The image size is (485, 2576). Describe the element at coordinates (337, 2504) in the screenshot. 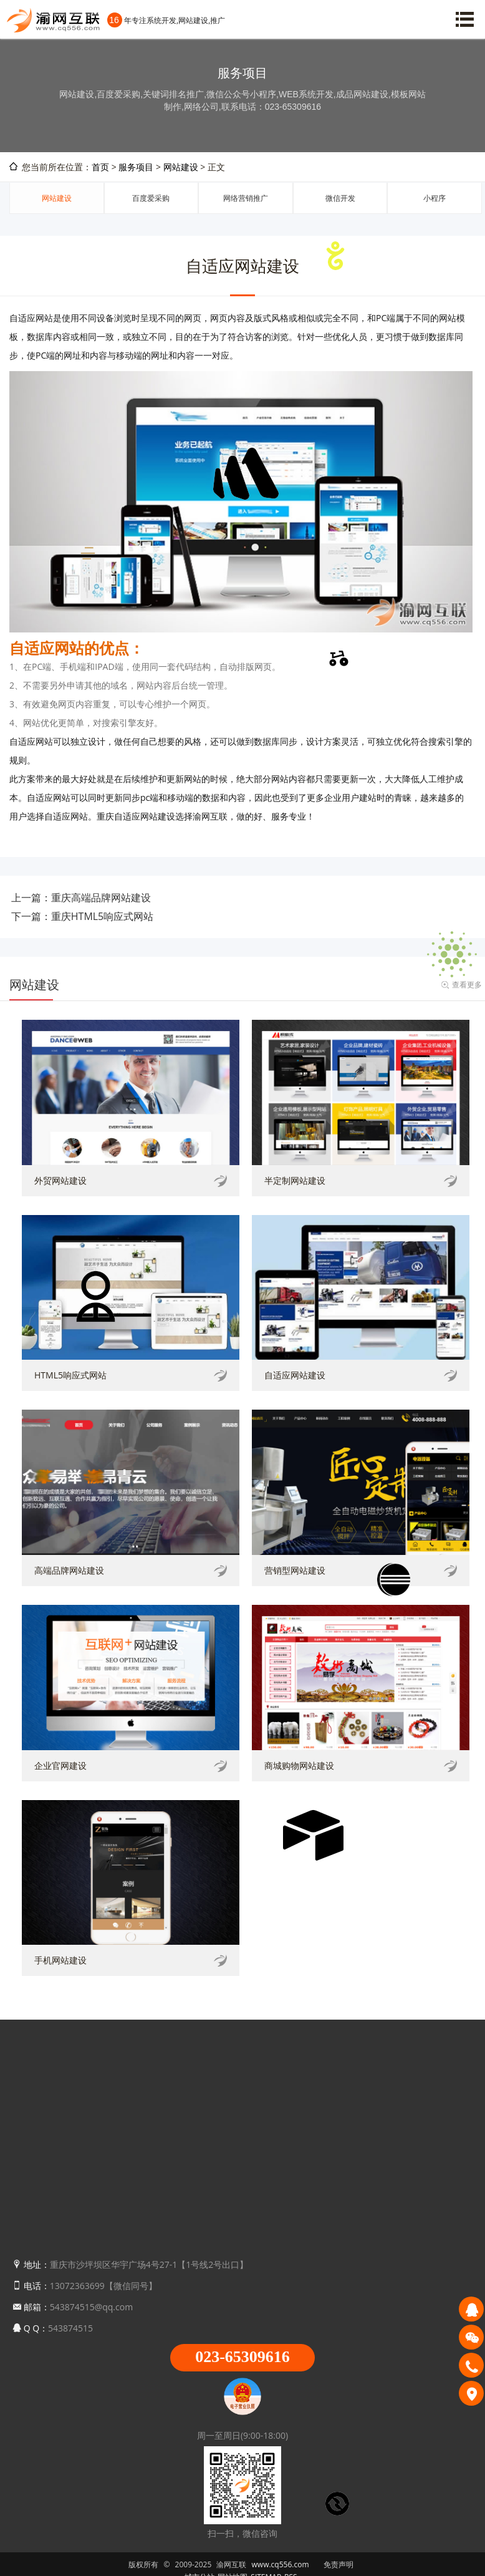

I see `open Convertio file conversion service` at that location.